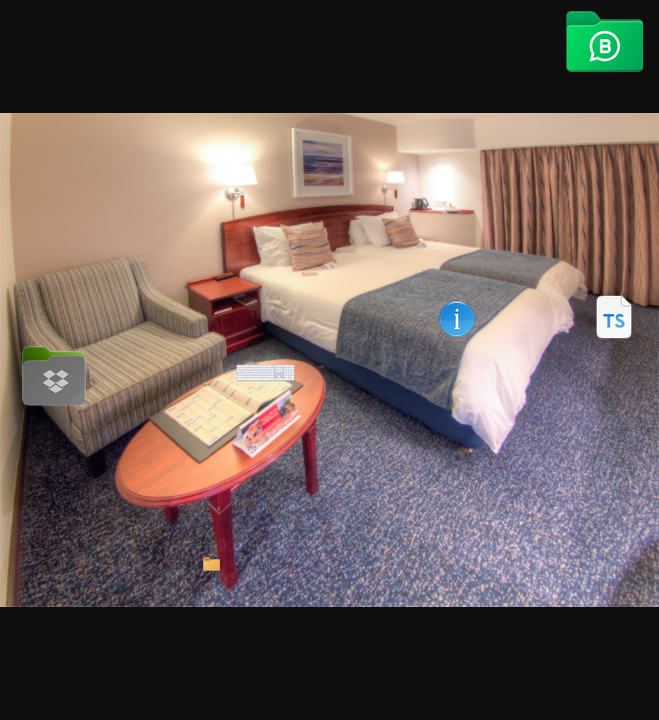 The width and height of the screenshot is (659, 720). Describe the element at coordinates (54, 376) in the screenshot. I see `open your dropbox synced folder` at that location.